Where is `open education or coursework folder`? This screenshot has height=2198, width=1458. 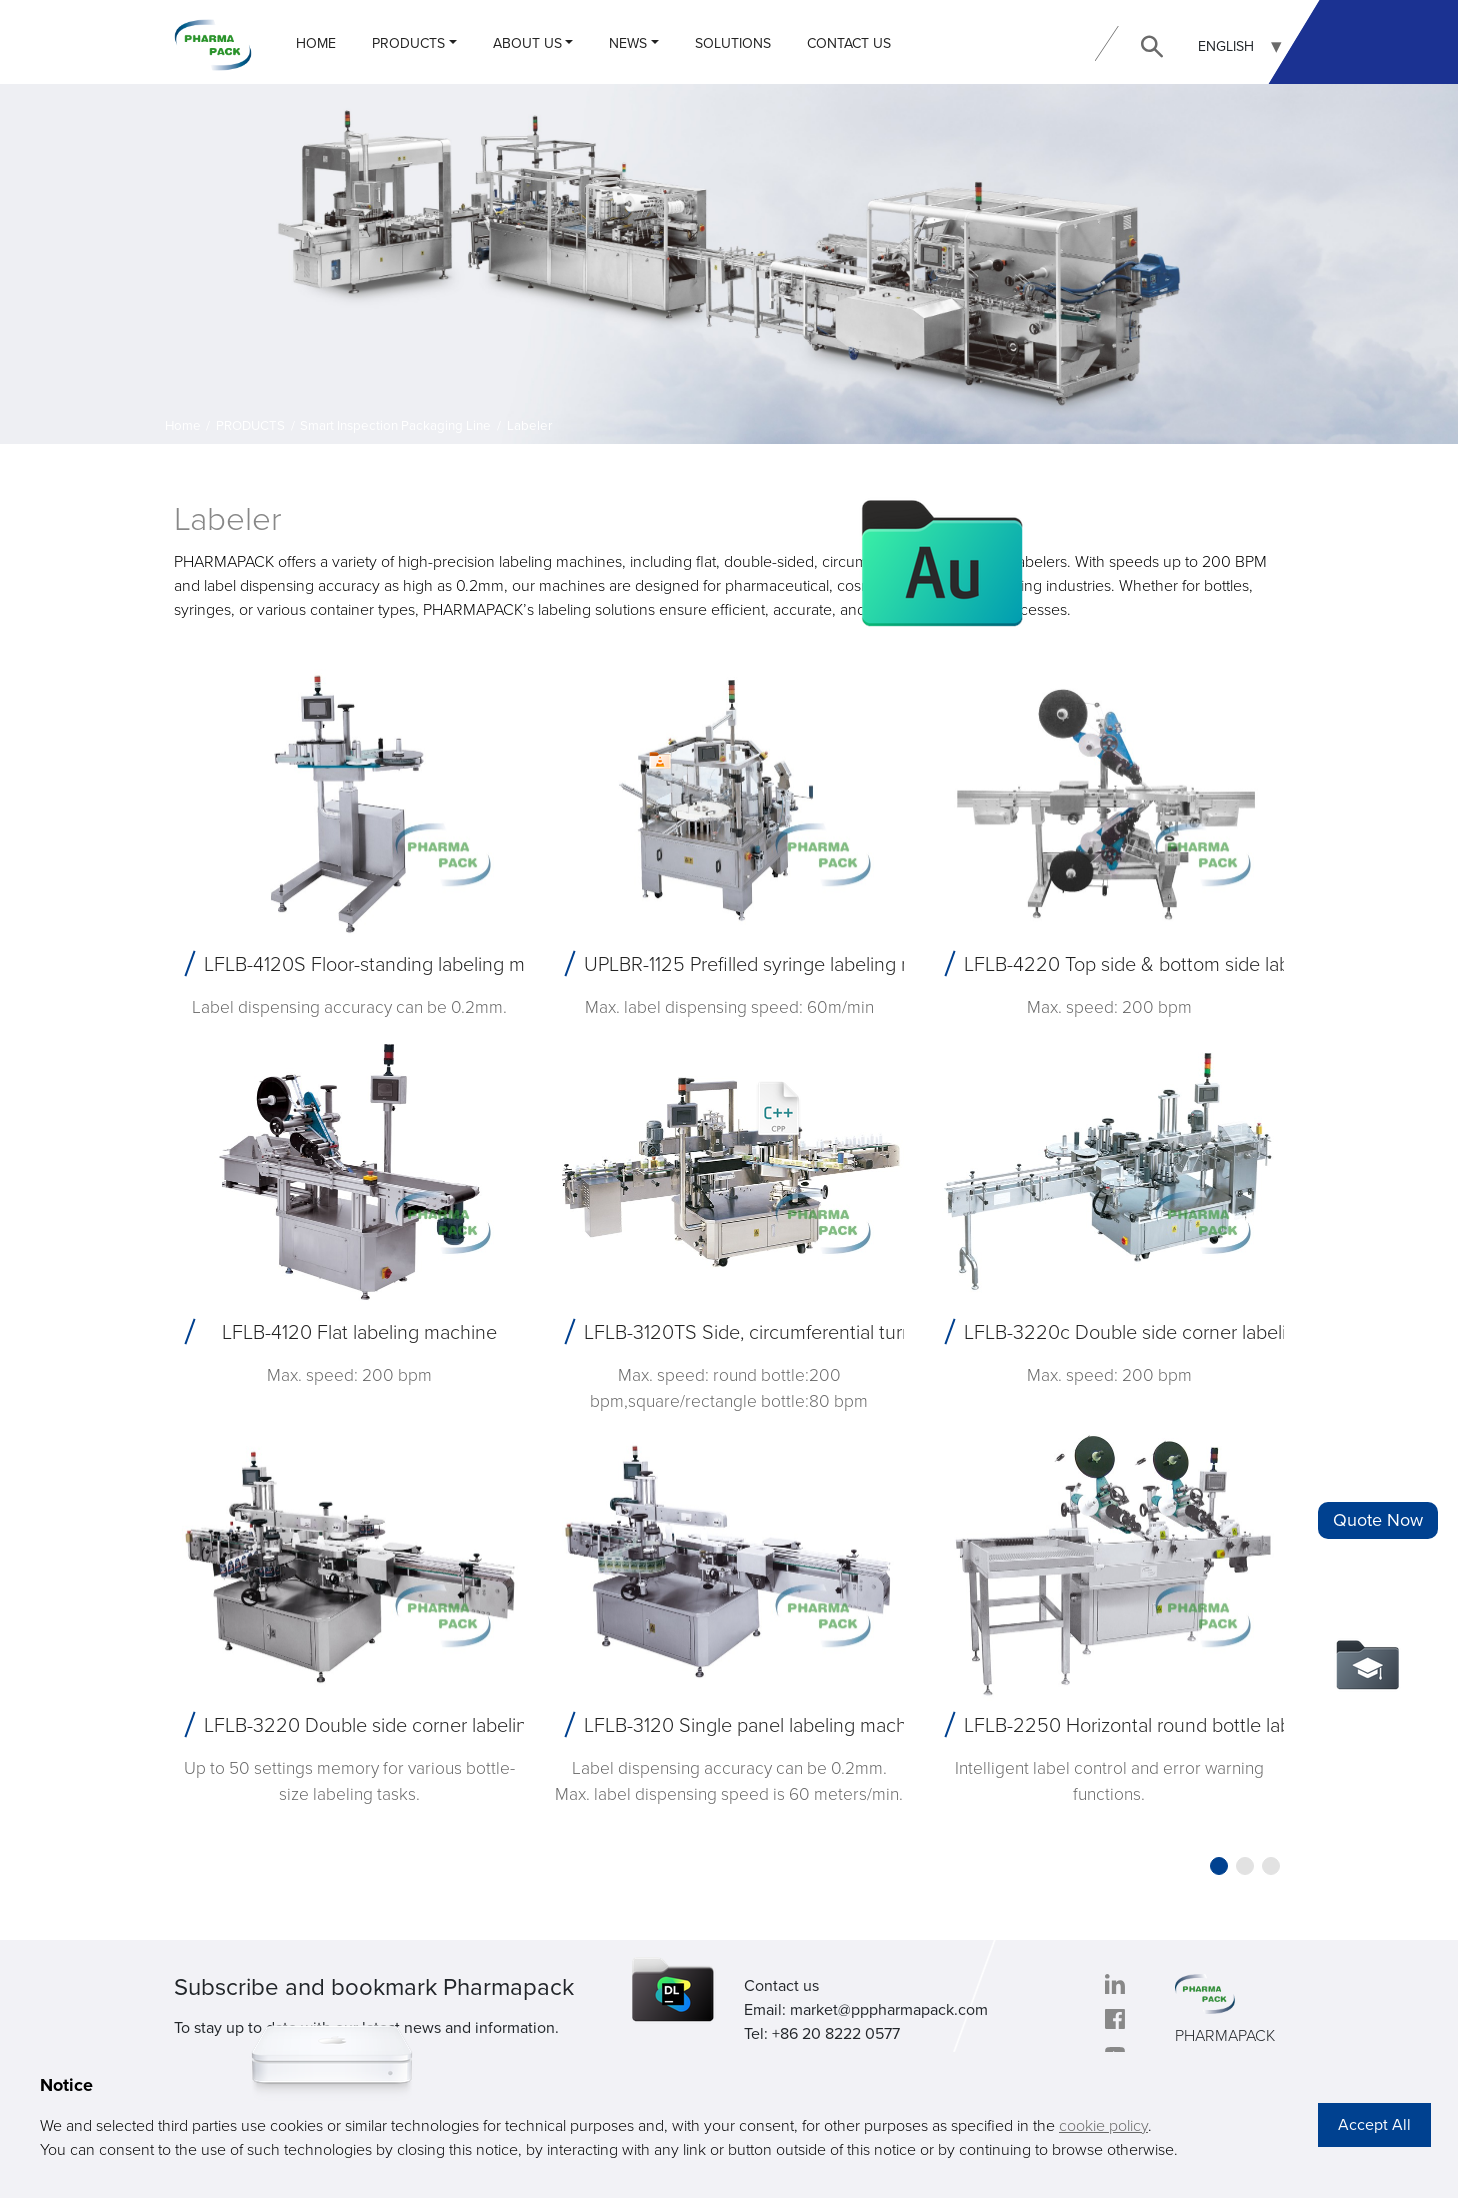
open education or coursework folder is located at coordinates (1367, 1666).